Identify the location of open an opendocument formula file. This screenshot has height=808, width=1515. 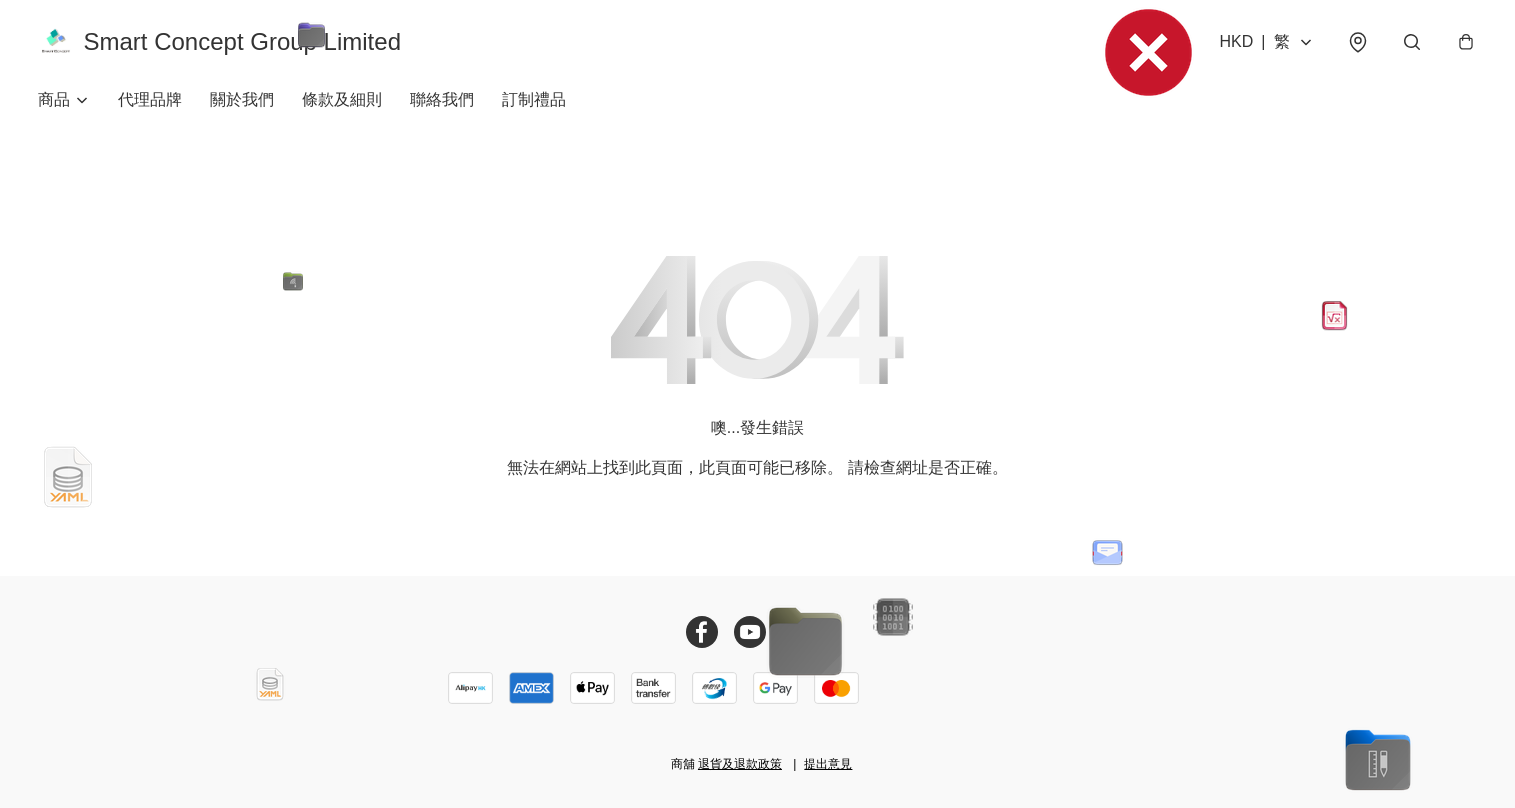
(1334, 315).